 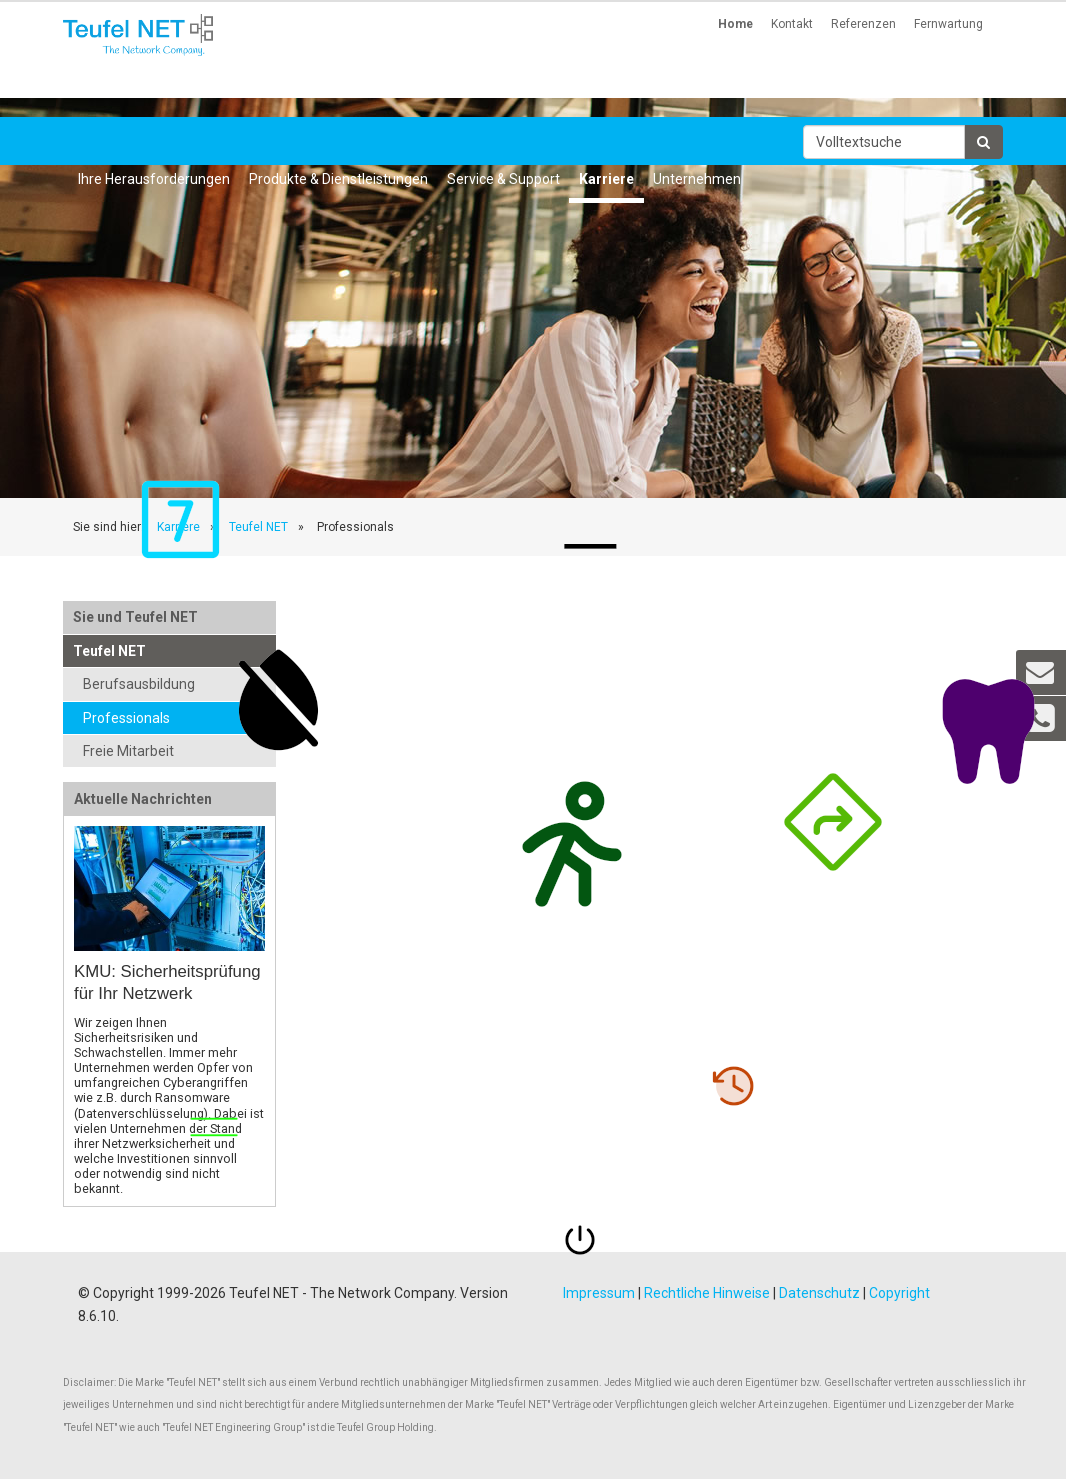 What do you see at coordinates (734, 1086) in the screenshot?
I see `undo or revert to a previous state` at bounding box center [734, 1086].